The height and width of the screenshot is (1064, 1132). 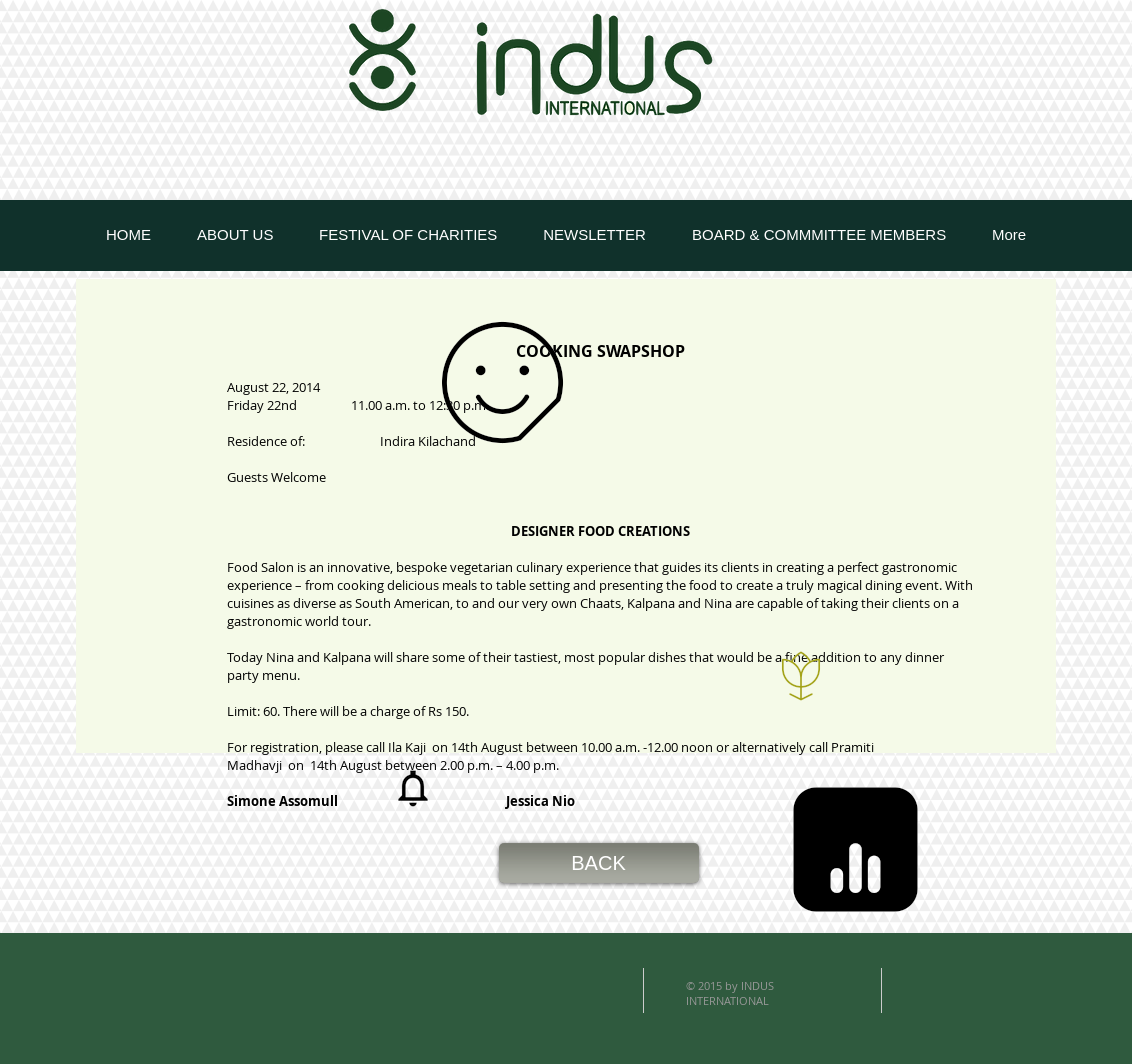 I want to click on add a sticker to your message, so click(x=502, y=382).